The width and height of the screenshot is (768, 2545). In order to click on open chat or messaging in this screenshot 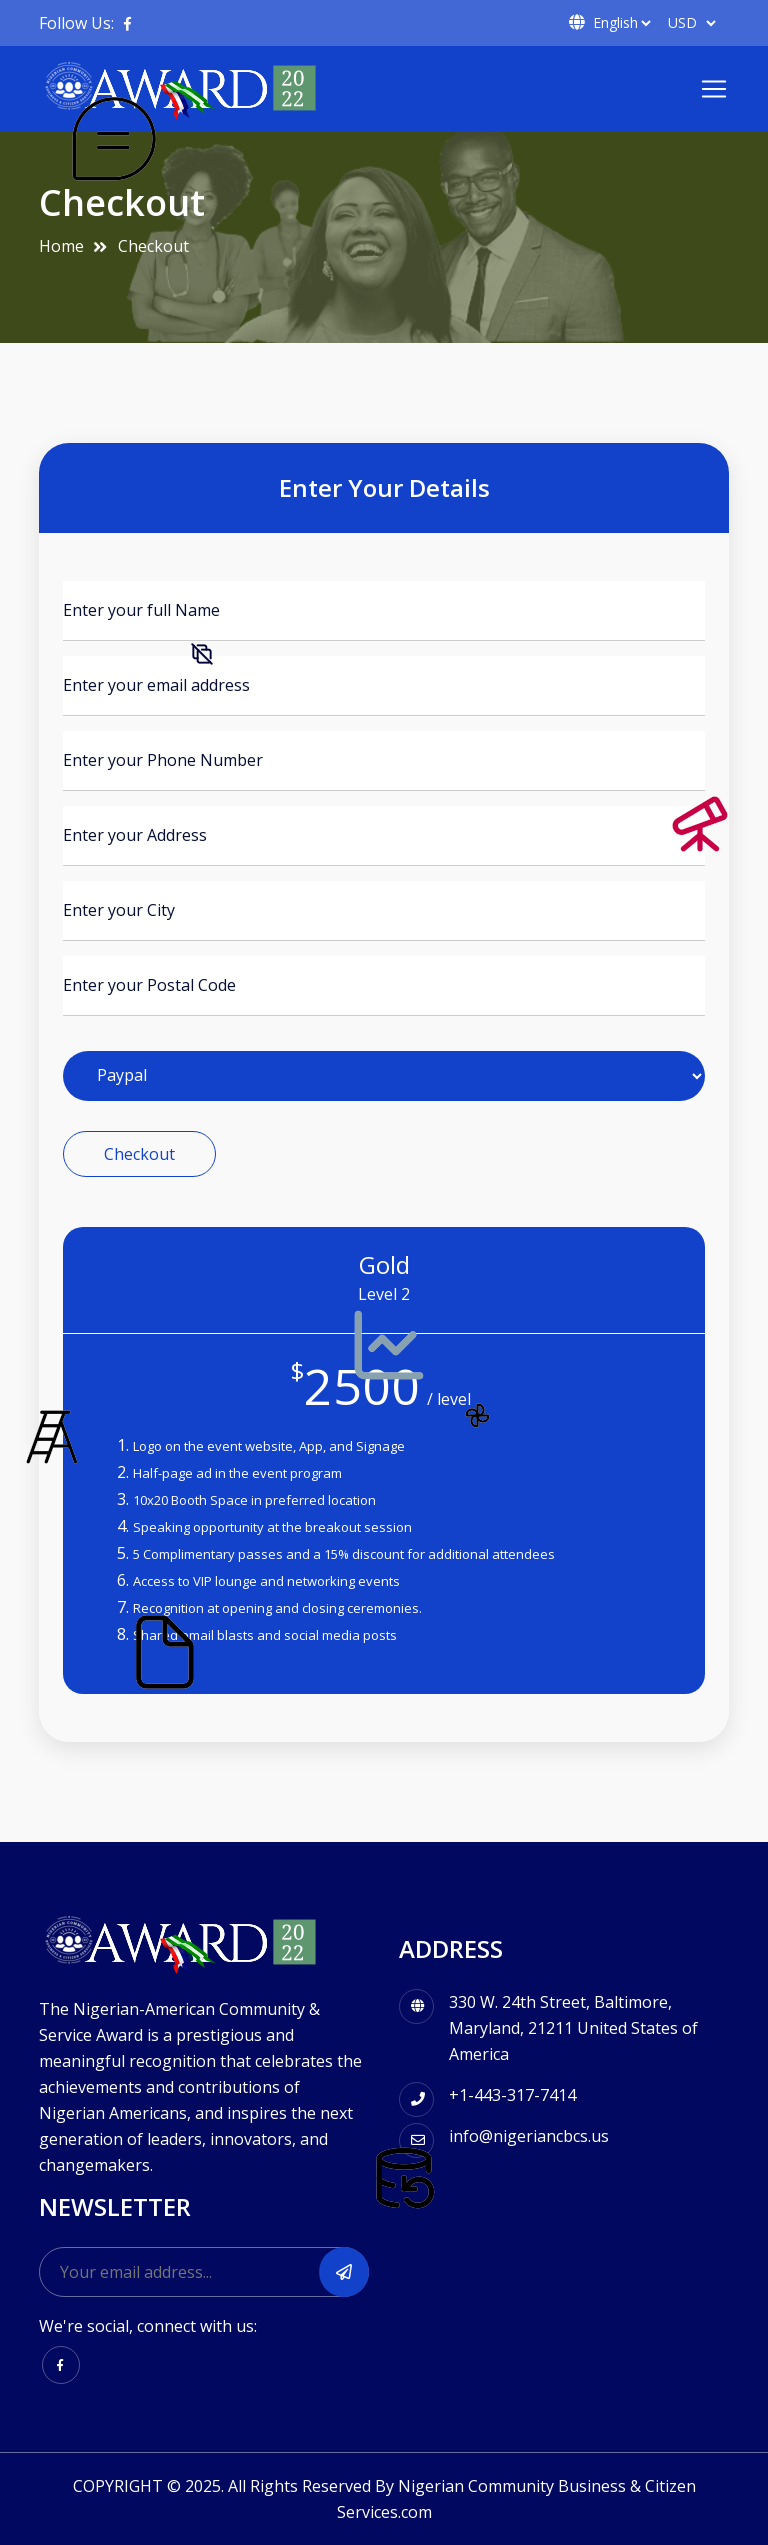, I will do `click(112, 140)`.